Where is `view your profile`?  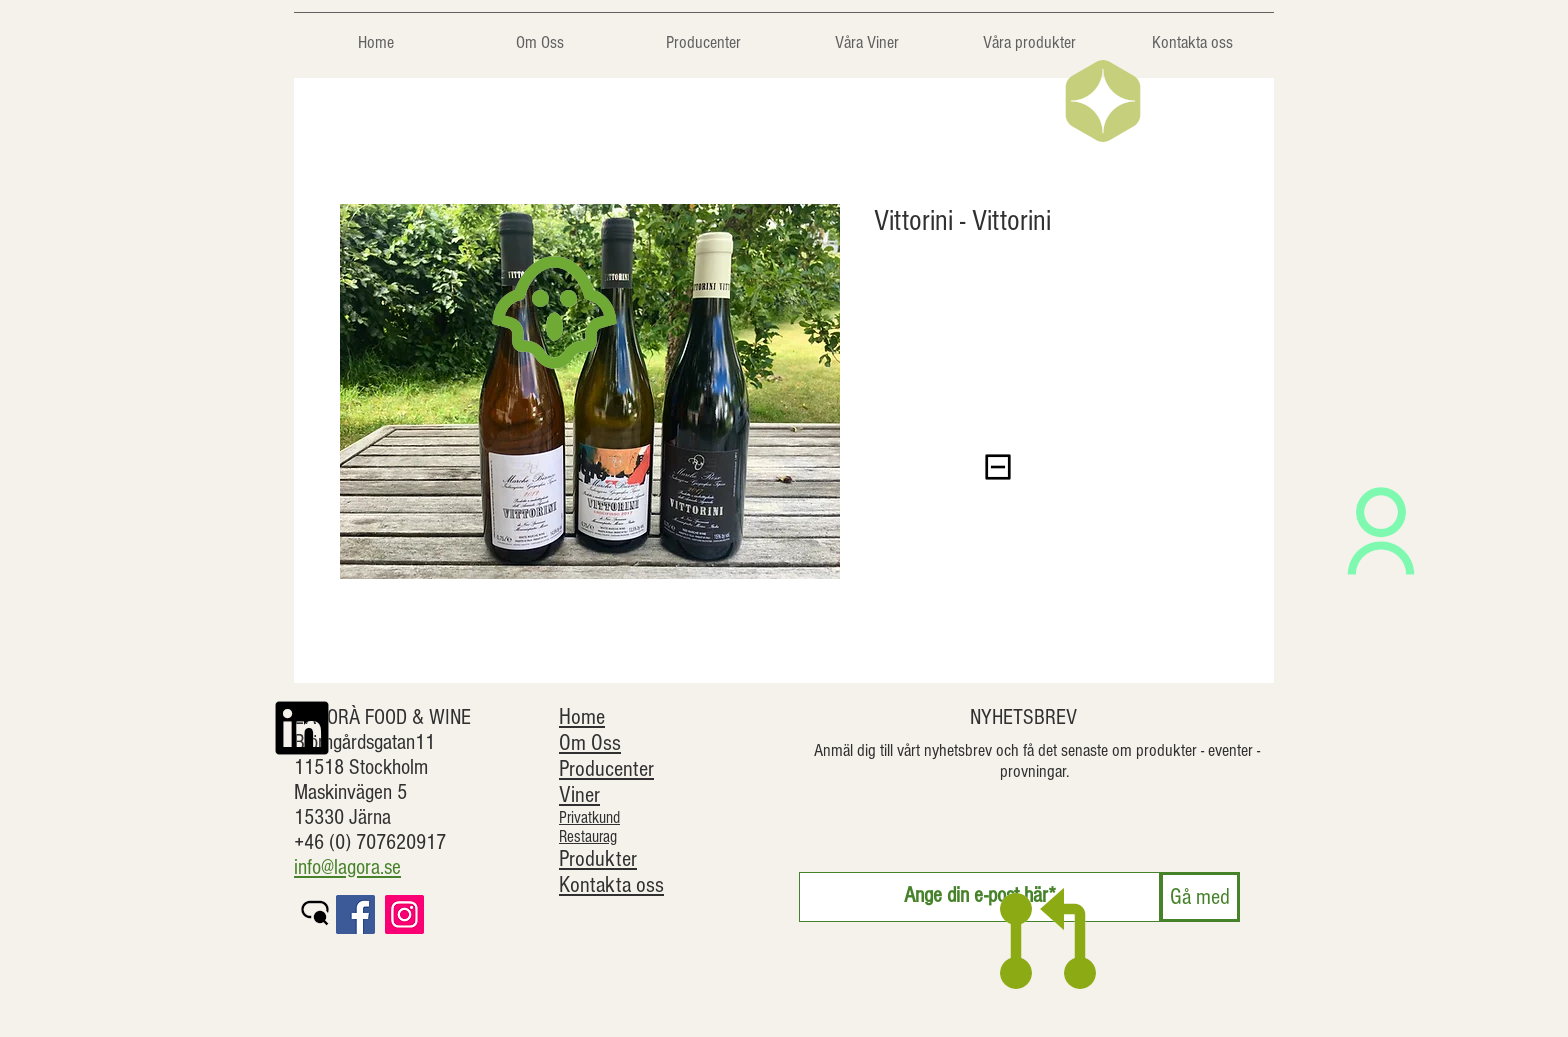
view your profile is located at coordinates (1381, 533).